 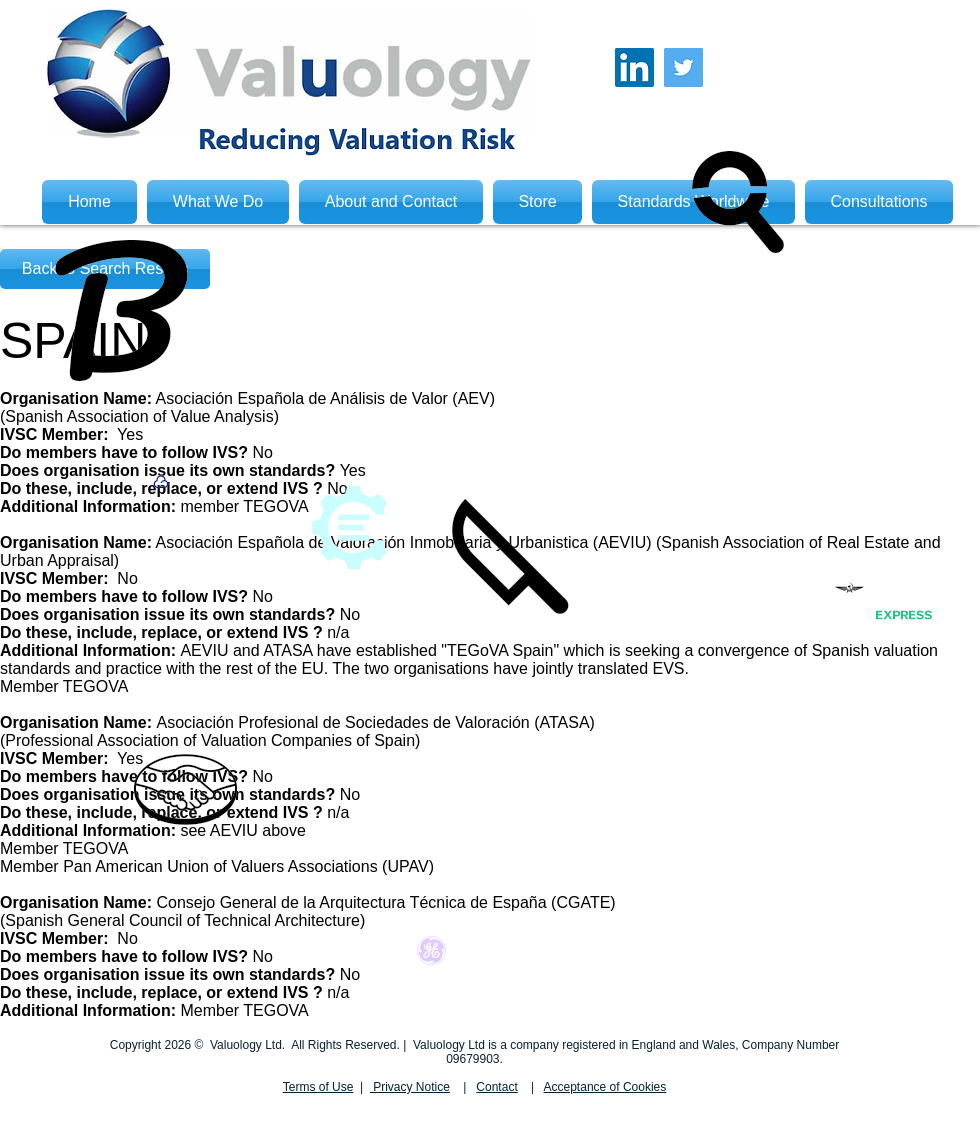 What do you see at coordinates (904, 615) in the screenshot?
I see `visit the Express clothing retailer website` at bounding box center [904, 615].